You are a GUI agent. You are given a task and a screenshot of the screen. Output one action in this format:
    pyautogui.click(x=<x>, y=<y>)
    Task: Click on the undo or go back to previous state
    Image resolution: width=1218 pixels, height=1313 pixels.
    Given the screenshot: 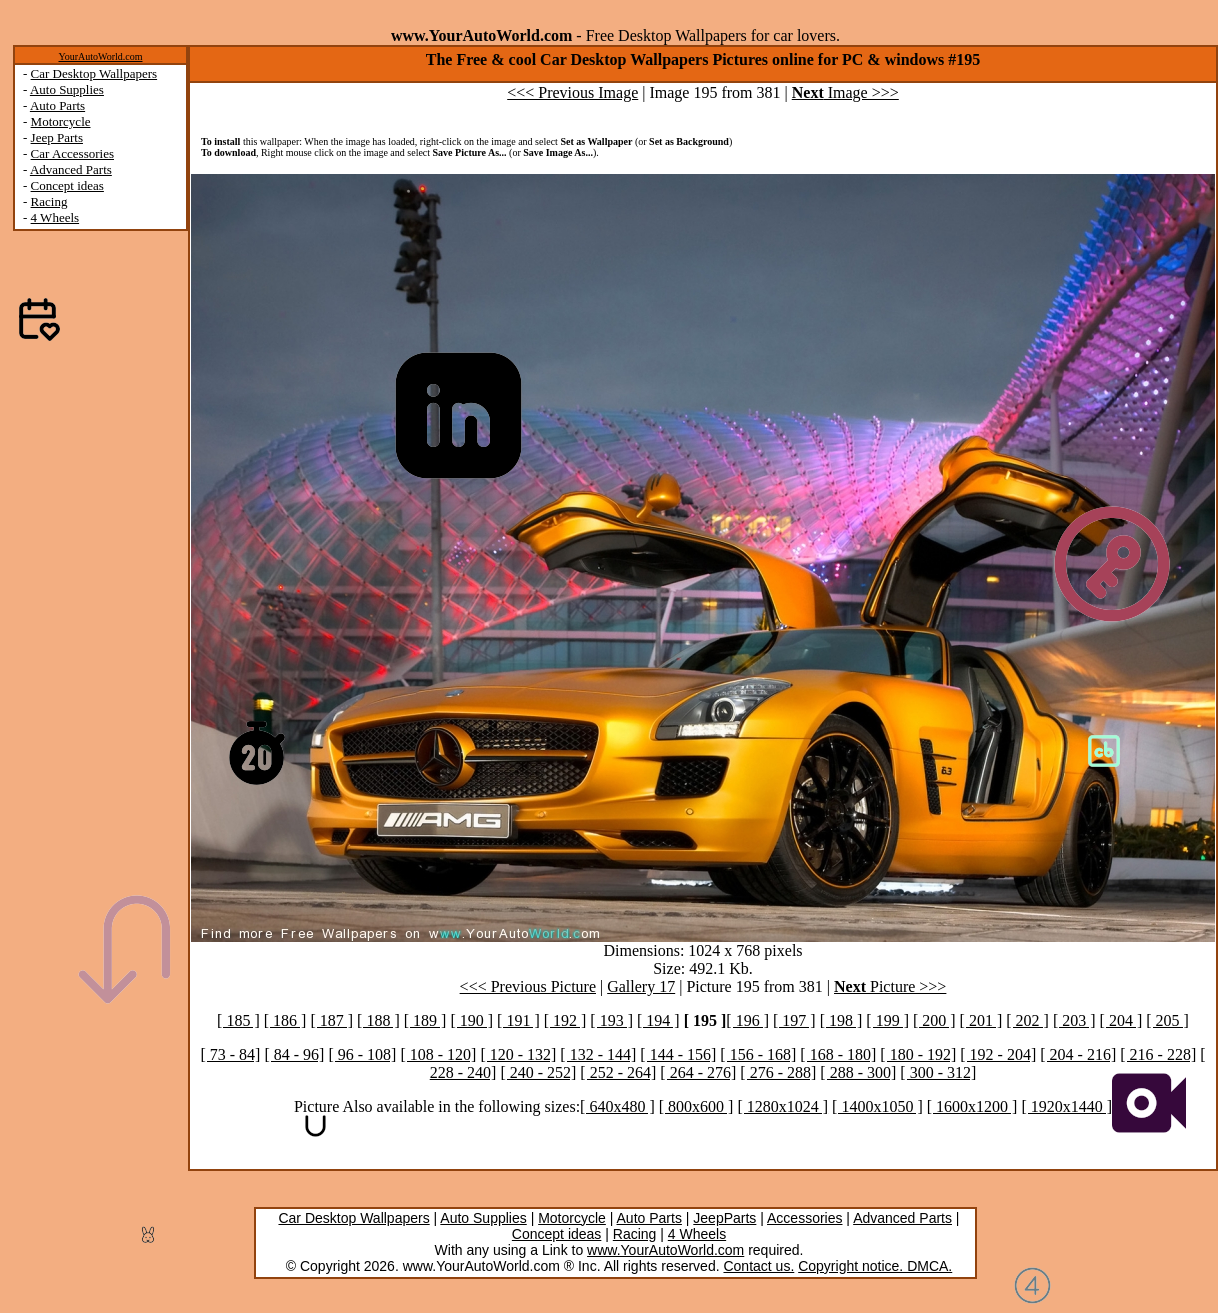 What is the action you would take?
    pyautogui.click(x=128, y=949)
    